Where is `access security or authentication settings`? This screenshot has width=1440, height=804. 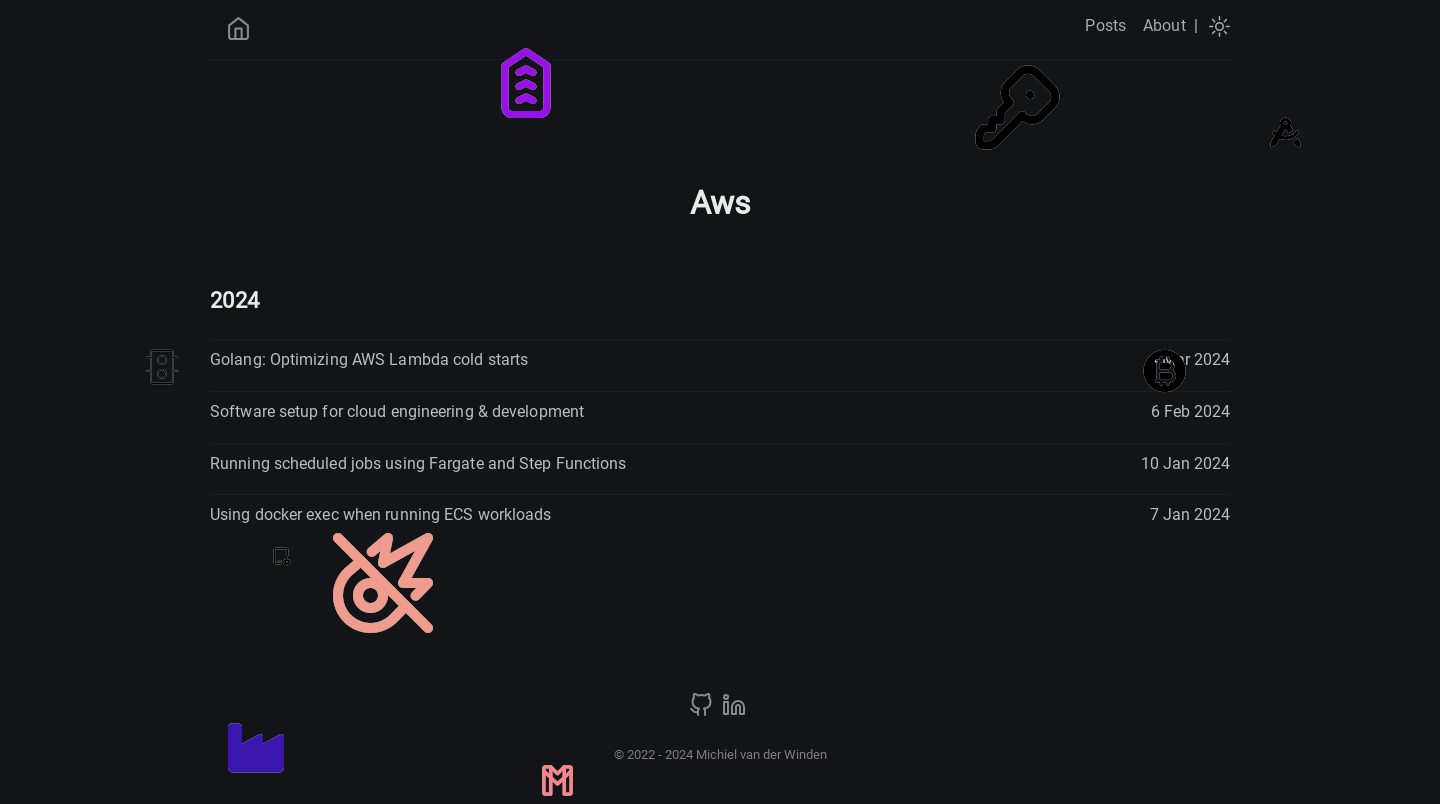
access security or authentication settings is located at coordinates (1017, 107).